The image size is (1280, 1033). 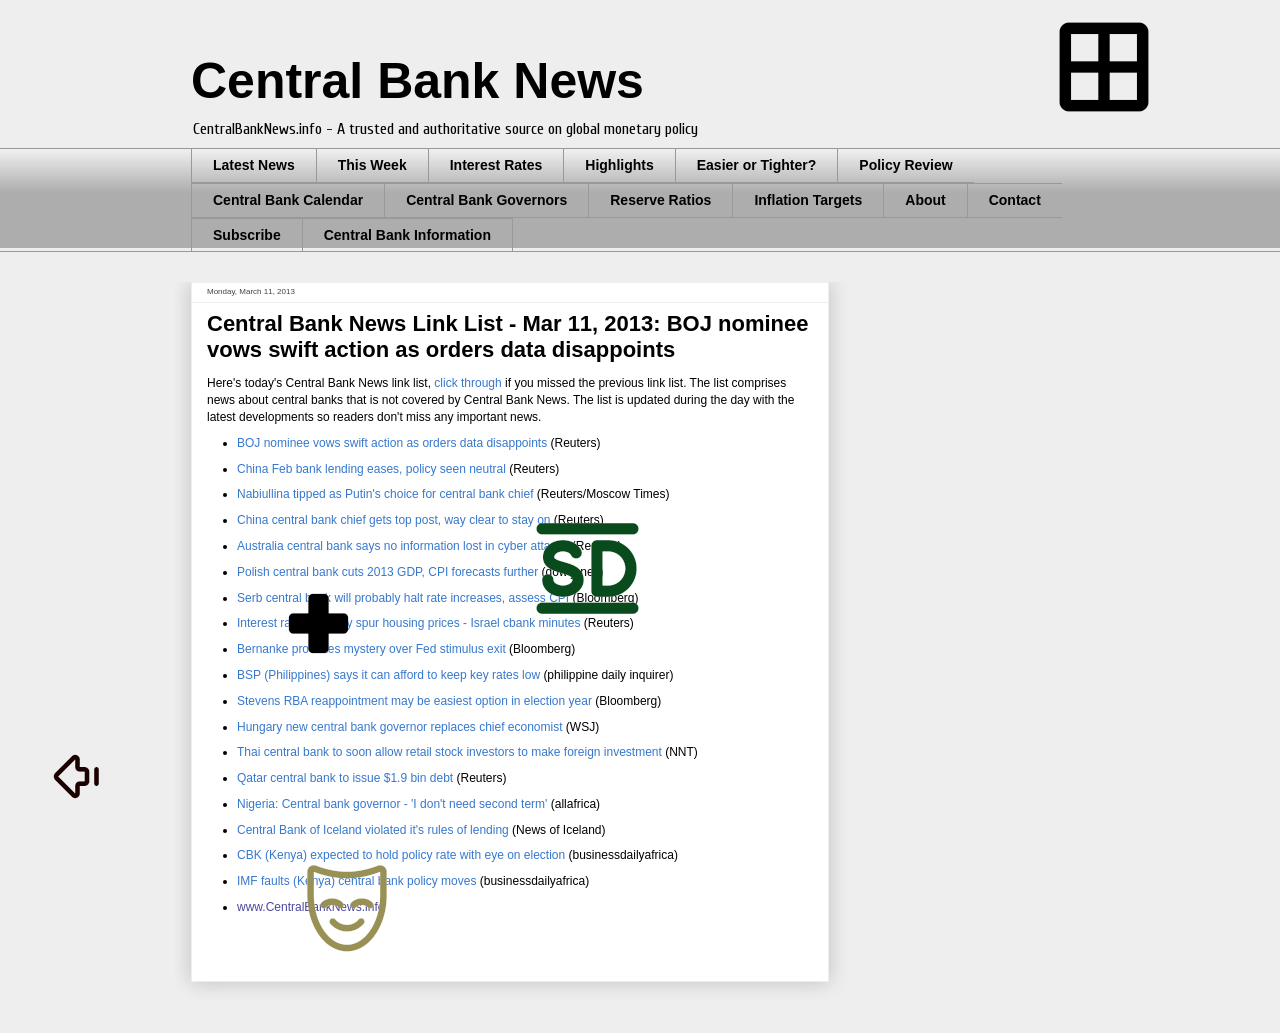 What do you see at coordinates (318, 623) in the screenshot?
I see `access health or medical information` at bounding box center [318, 623].